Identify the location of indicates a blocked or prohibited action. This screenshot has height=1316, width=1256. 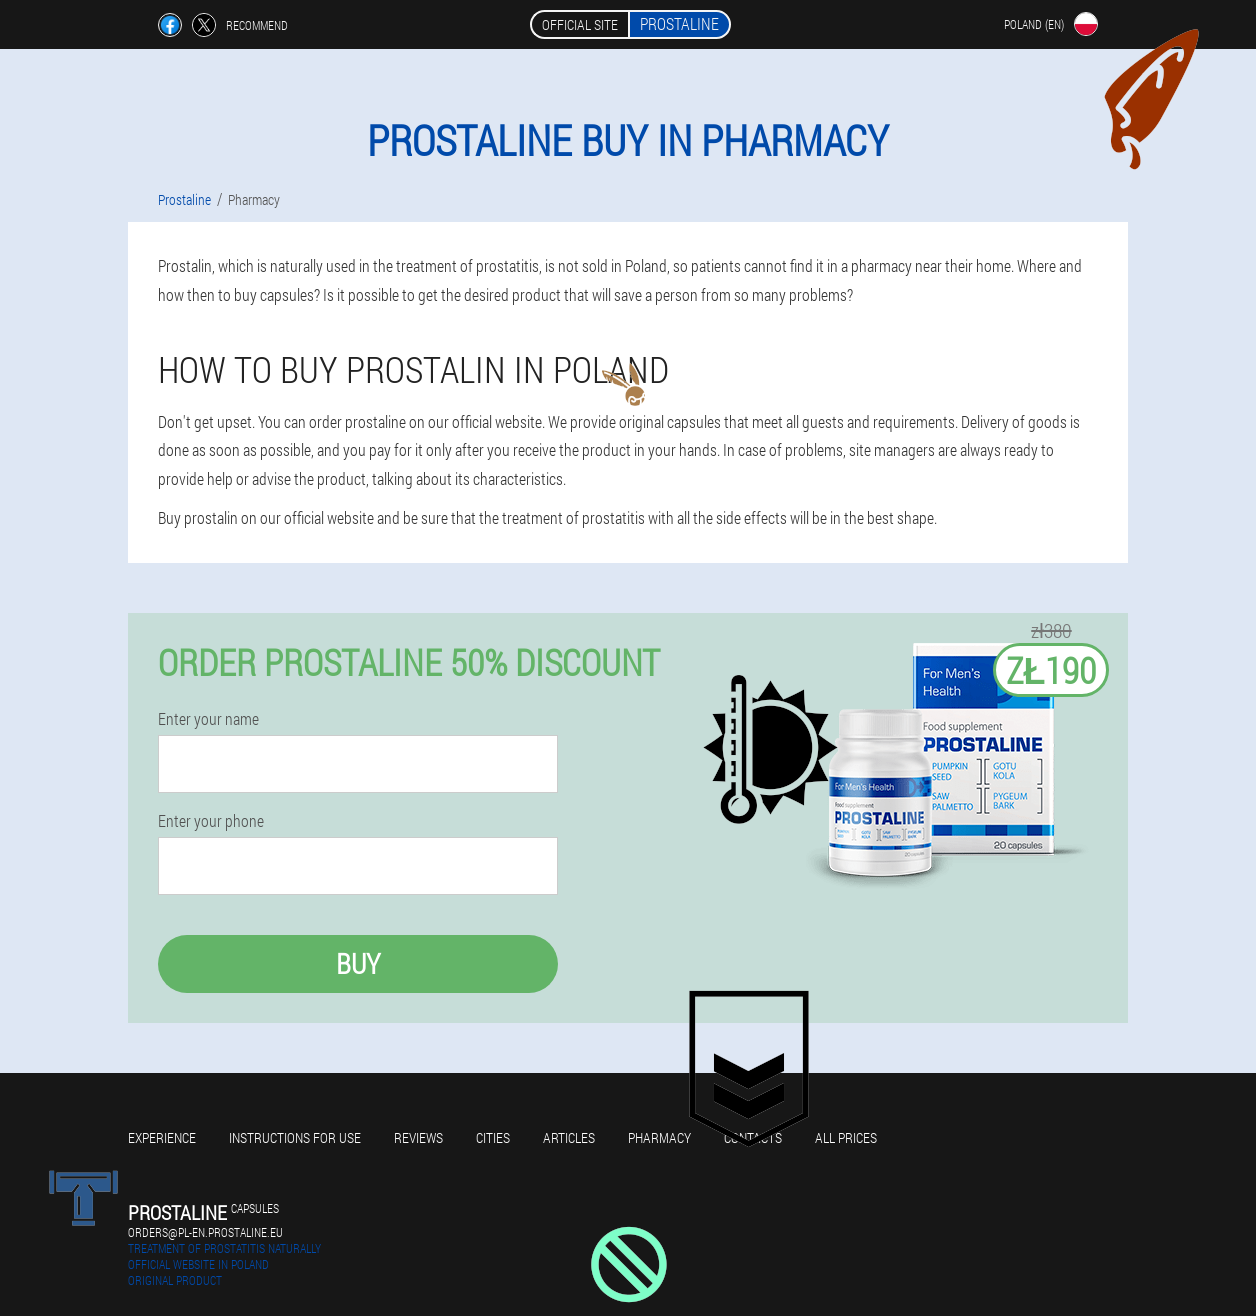
(629, 1264).